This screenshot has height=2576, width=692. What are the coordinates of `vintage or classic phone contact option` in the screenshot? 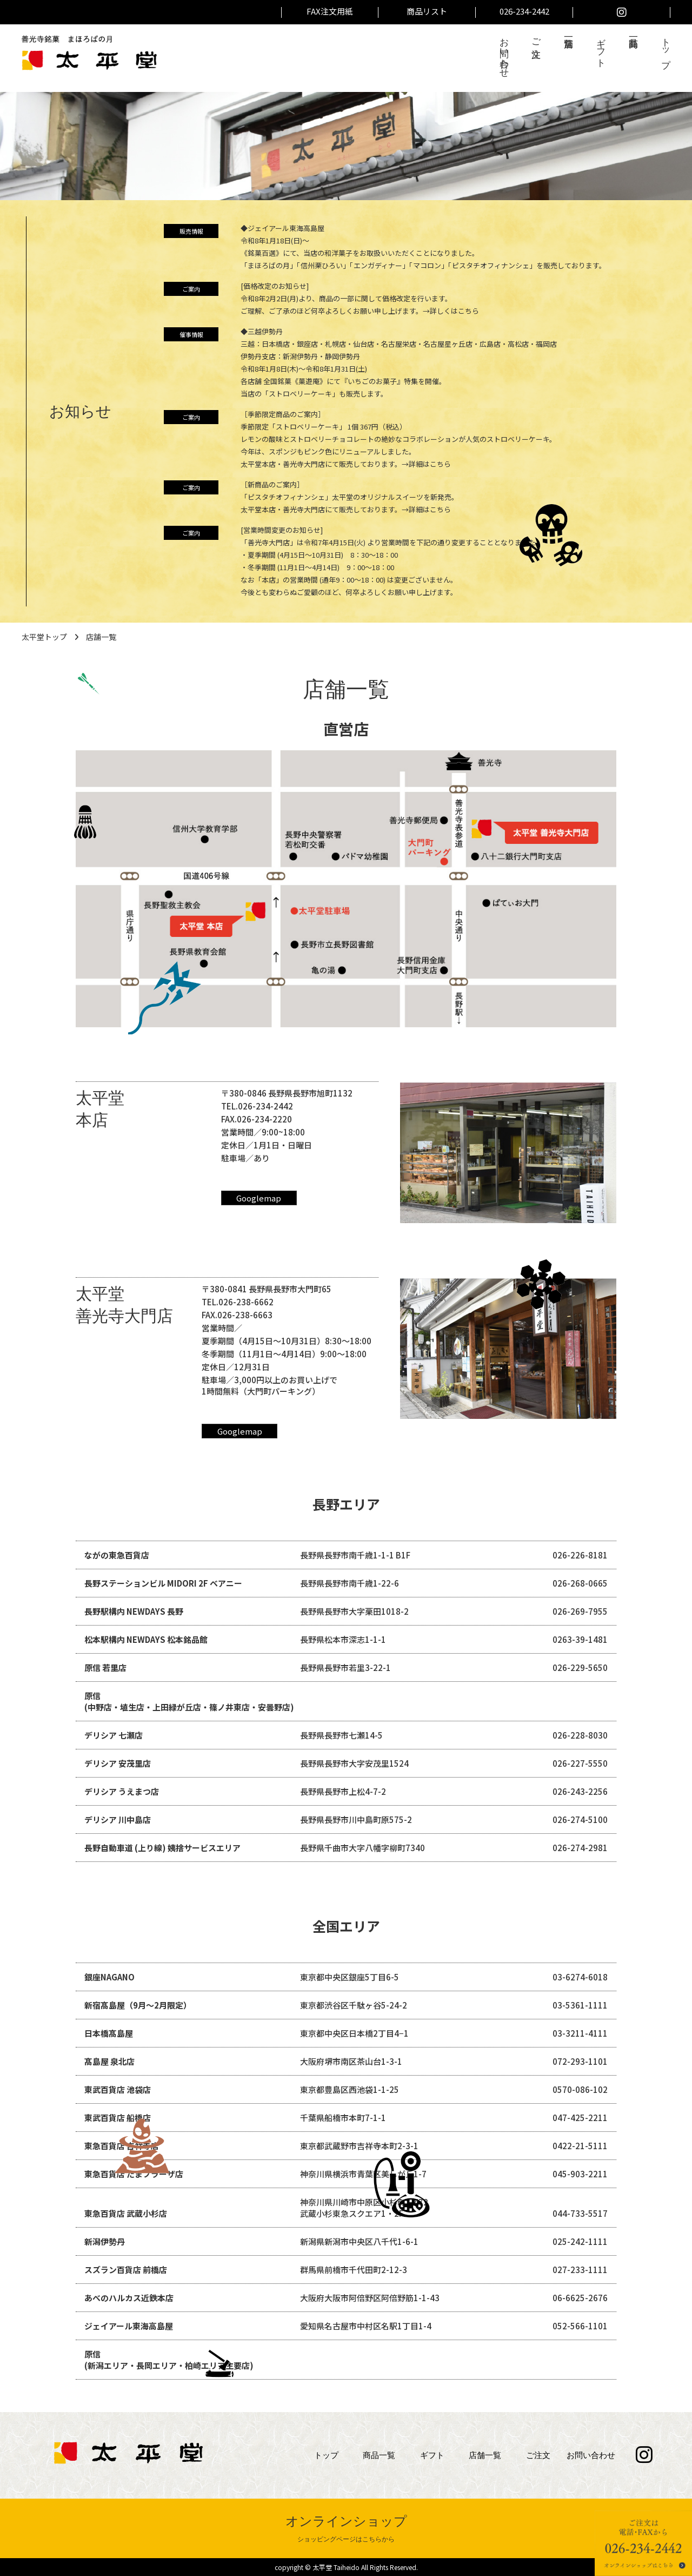 It's located at (402, 2184).